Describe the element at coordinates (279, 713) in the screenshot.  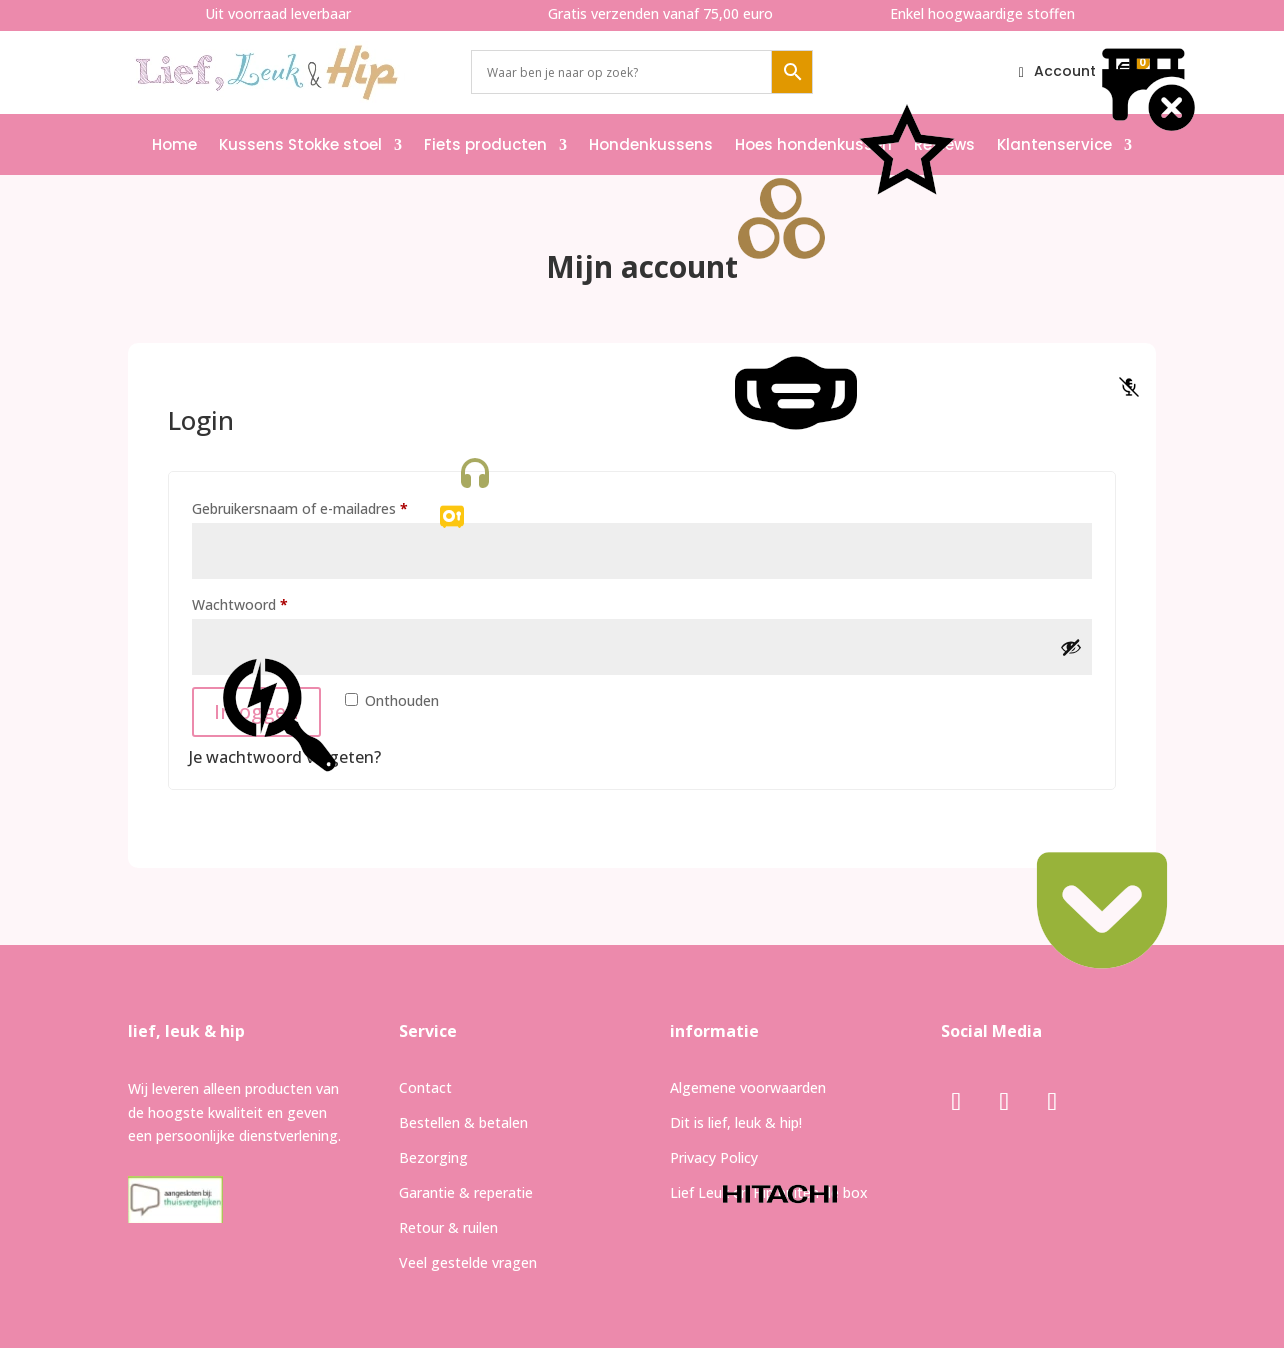
I see `searchengin logo` at that location.